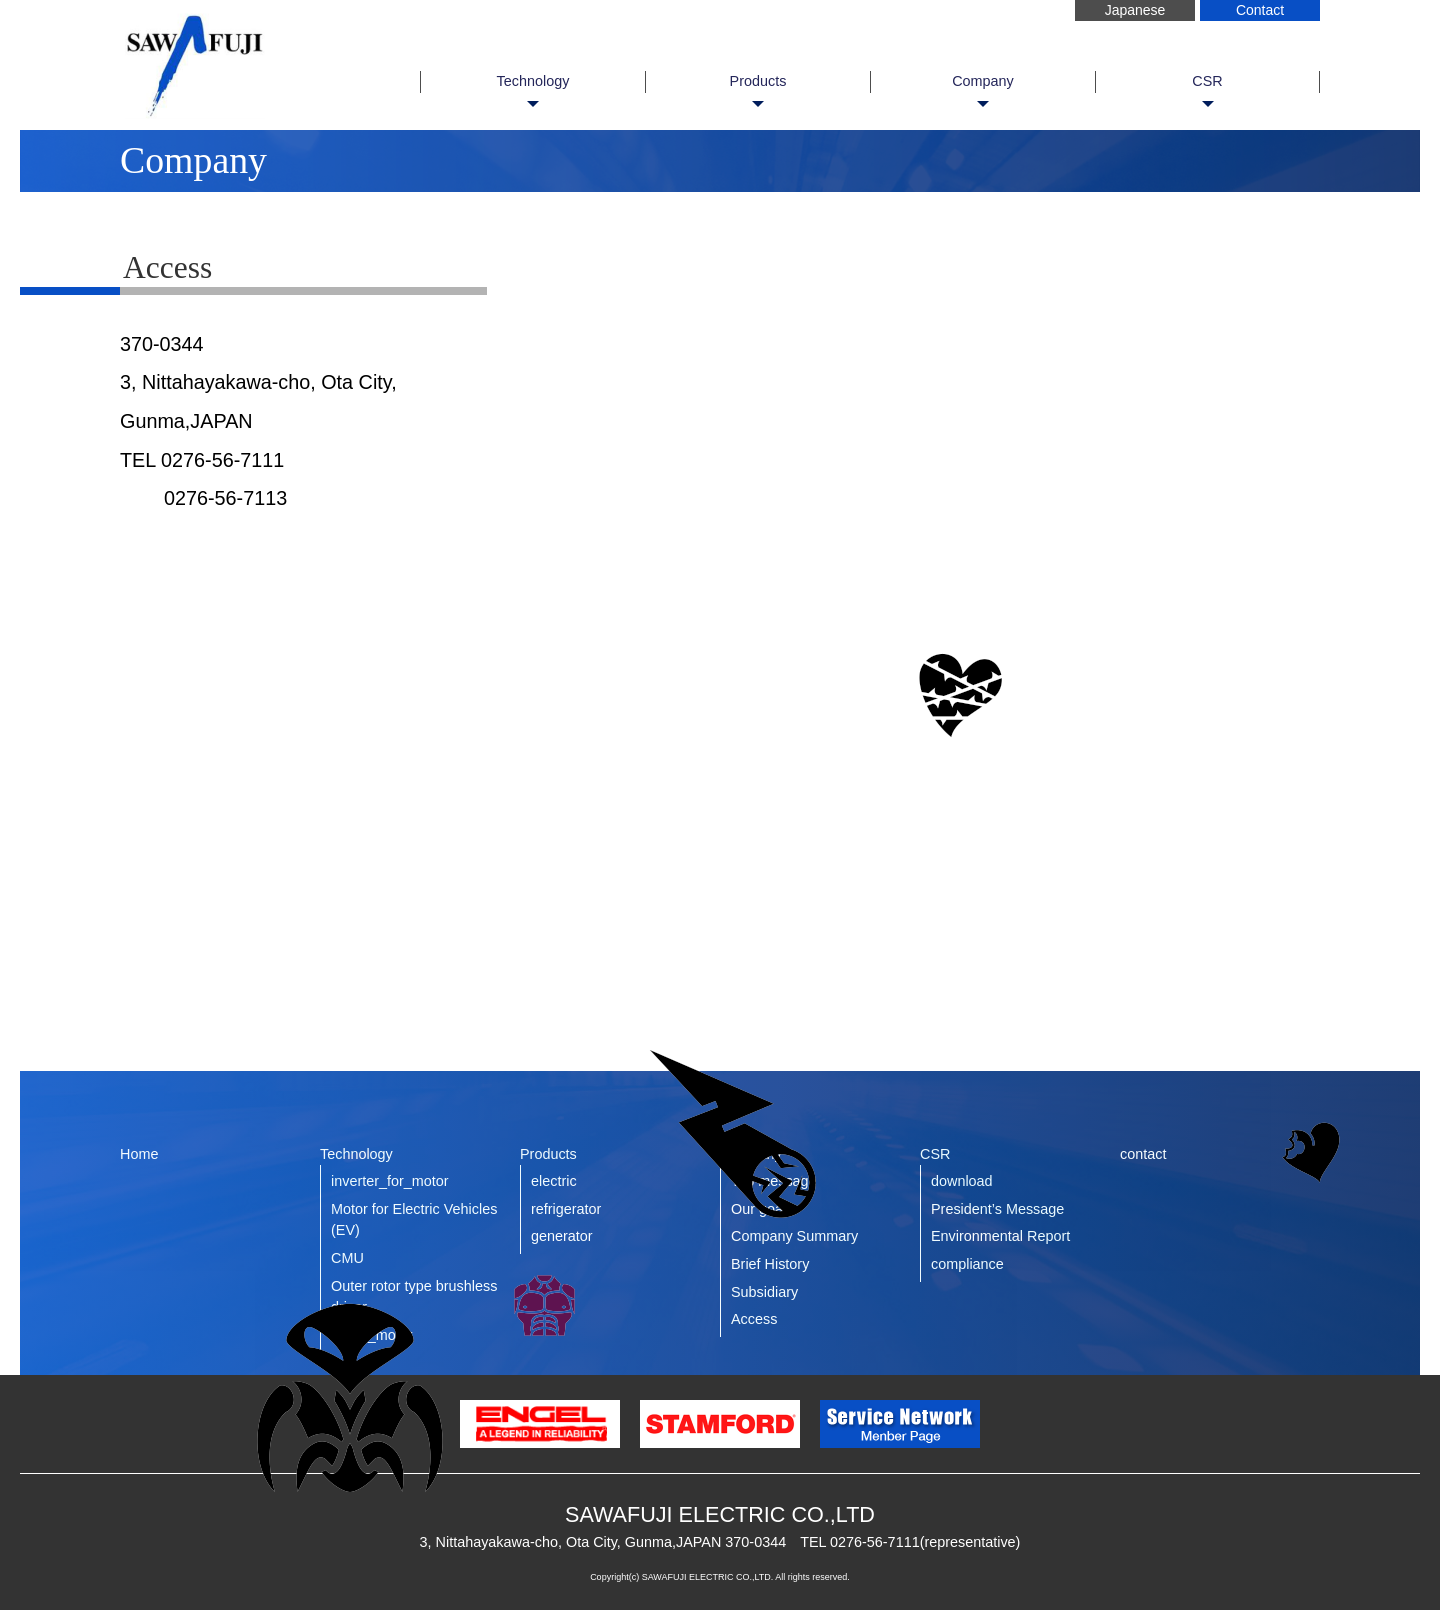 This screenshot has width=1440, height=1610. What do you see at coordinates (733, 1135) in the screenshot?
I see `launch a lightning-fast attack or special move` at bounding box center [733, 1135].